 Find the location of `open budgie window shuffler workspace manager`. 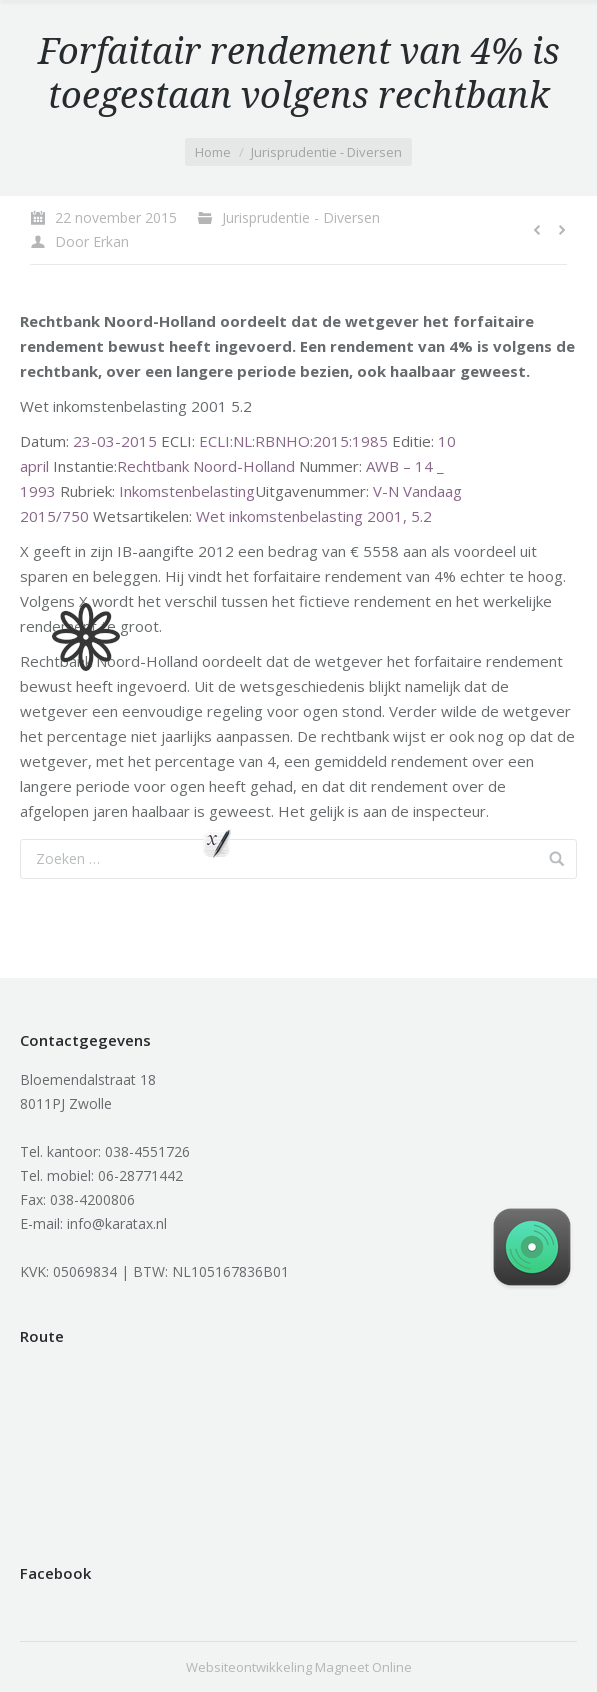

open budgie window shuffler workspace manager is located at coordinates (86, 637).